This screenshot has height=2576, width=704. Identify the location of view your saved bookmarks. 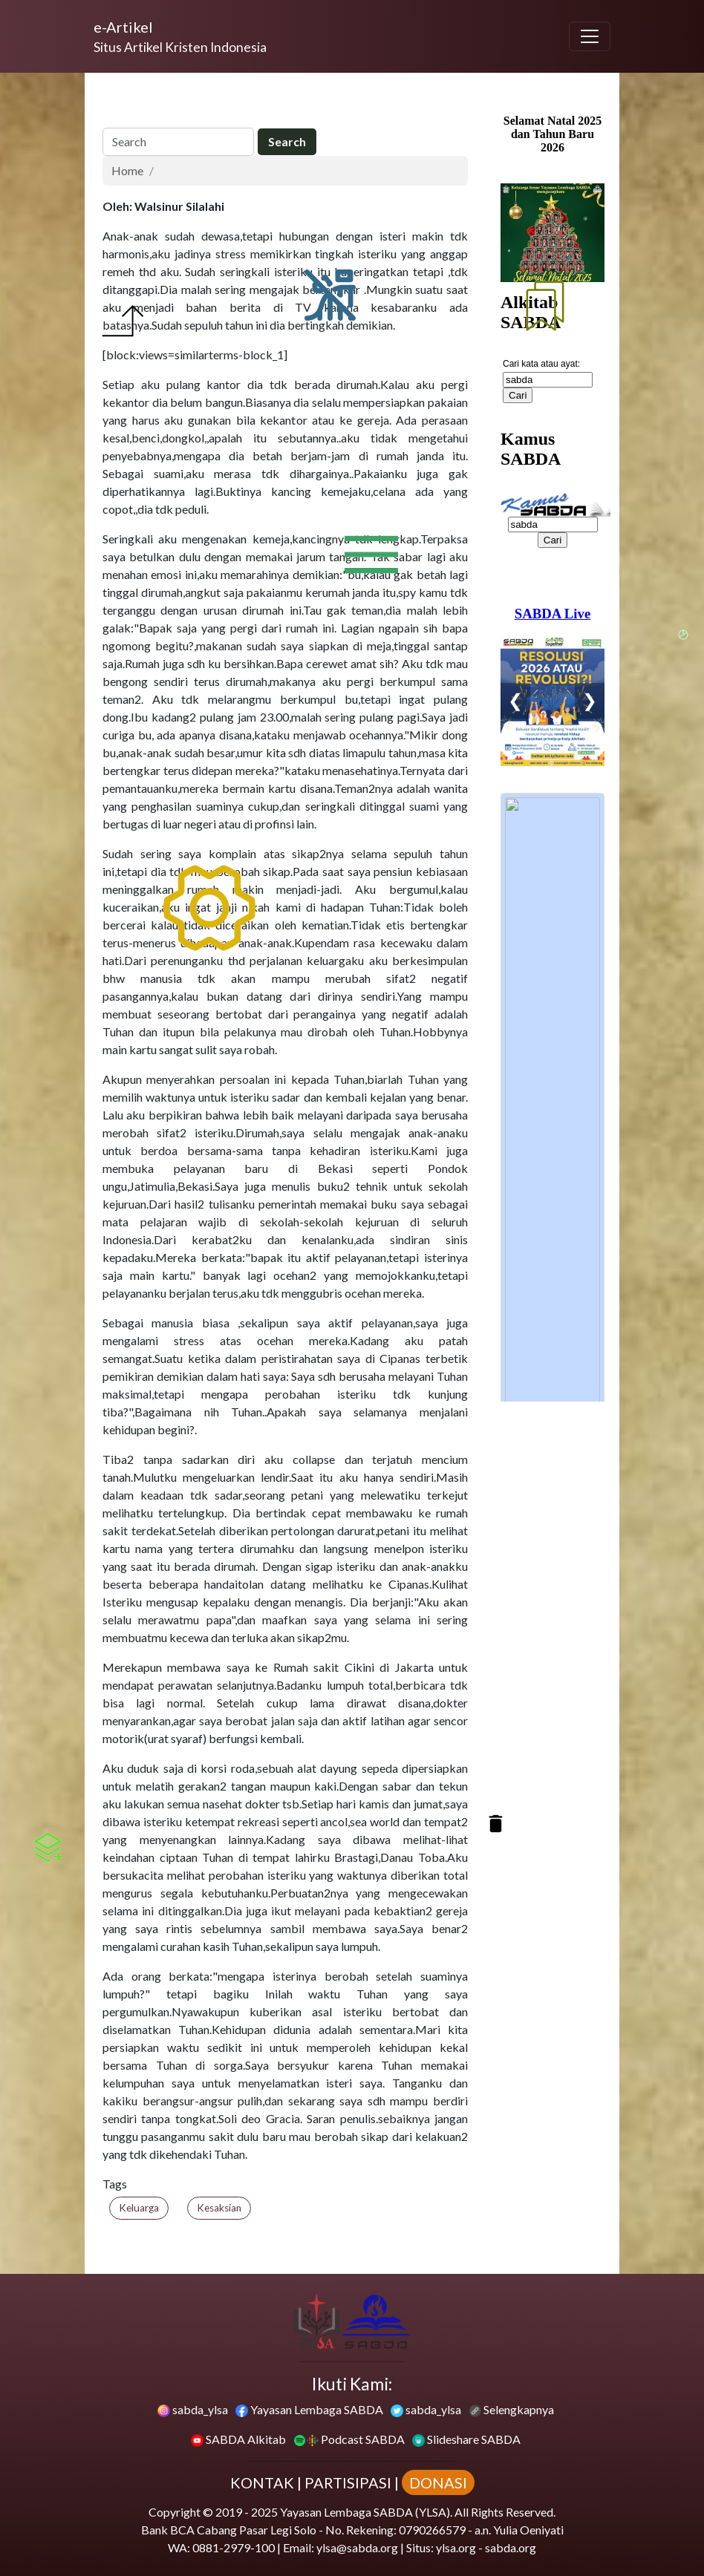
(545, 306).